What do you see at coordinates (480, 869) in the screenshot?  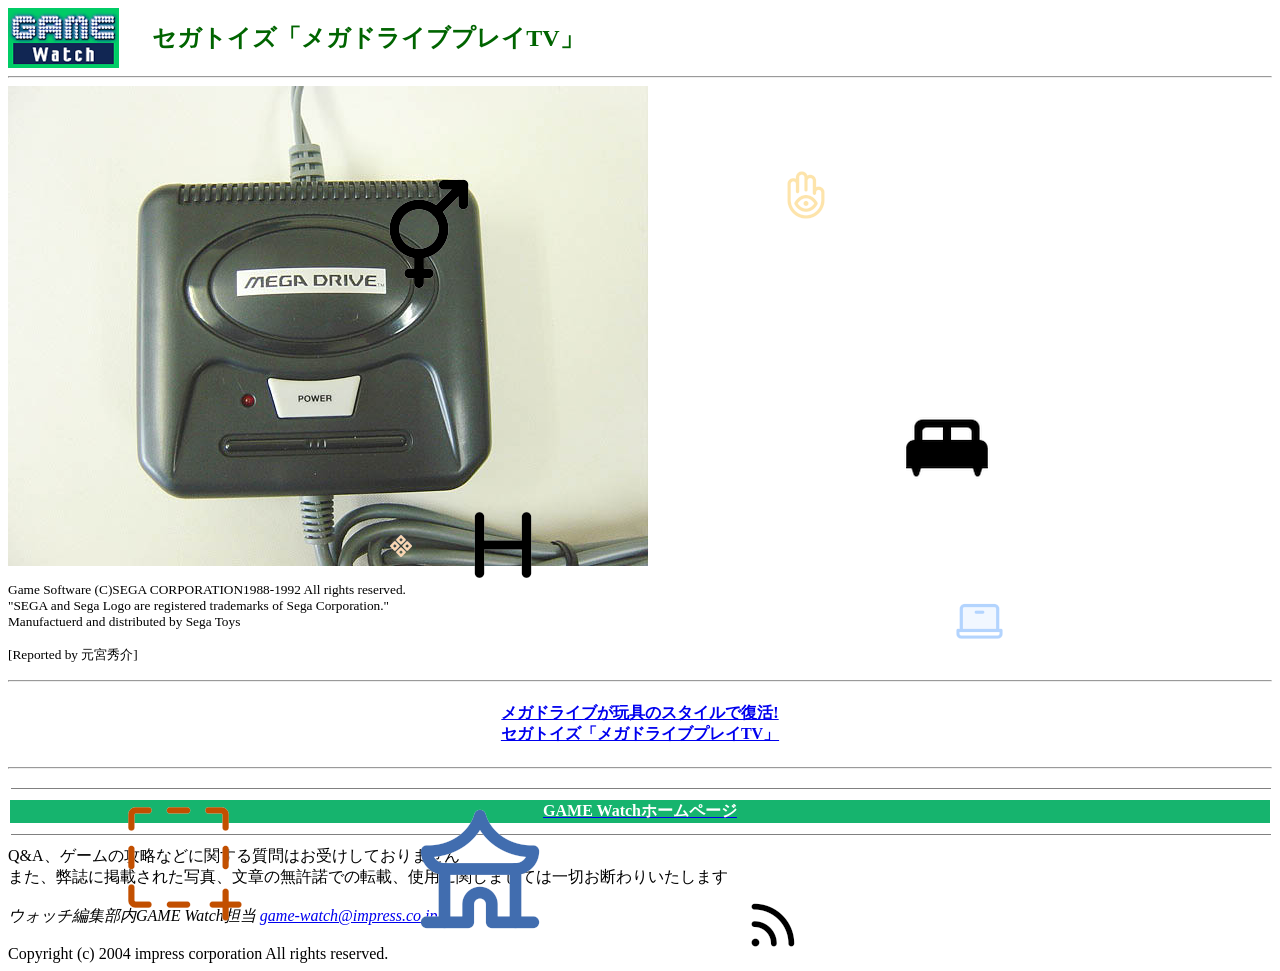 I see `view pavilion or gazebo location` at bounding box center [480, 869].